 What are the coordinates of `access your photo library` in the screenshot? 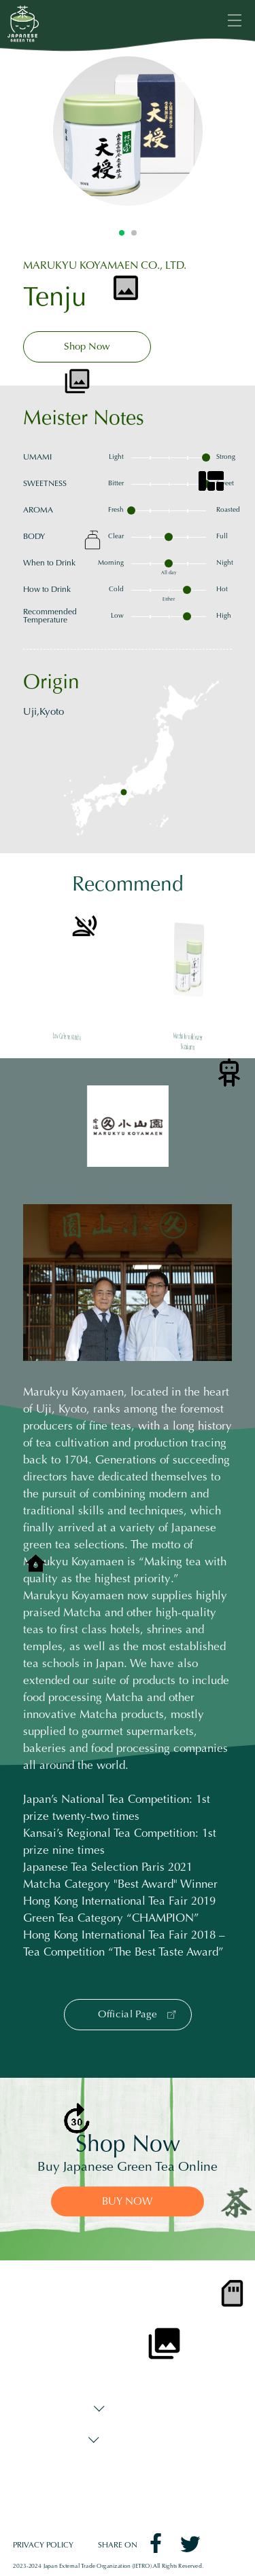 It's located at (164, 2343).